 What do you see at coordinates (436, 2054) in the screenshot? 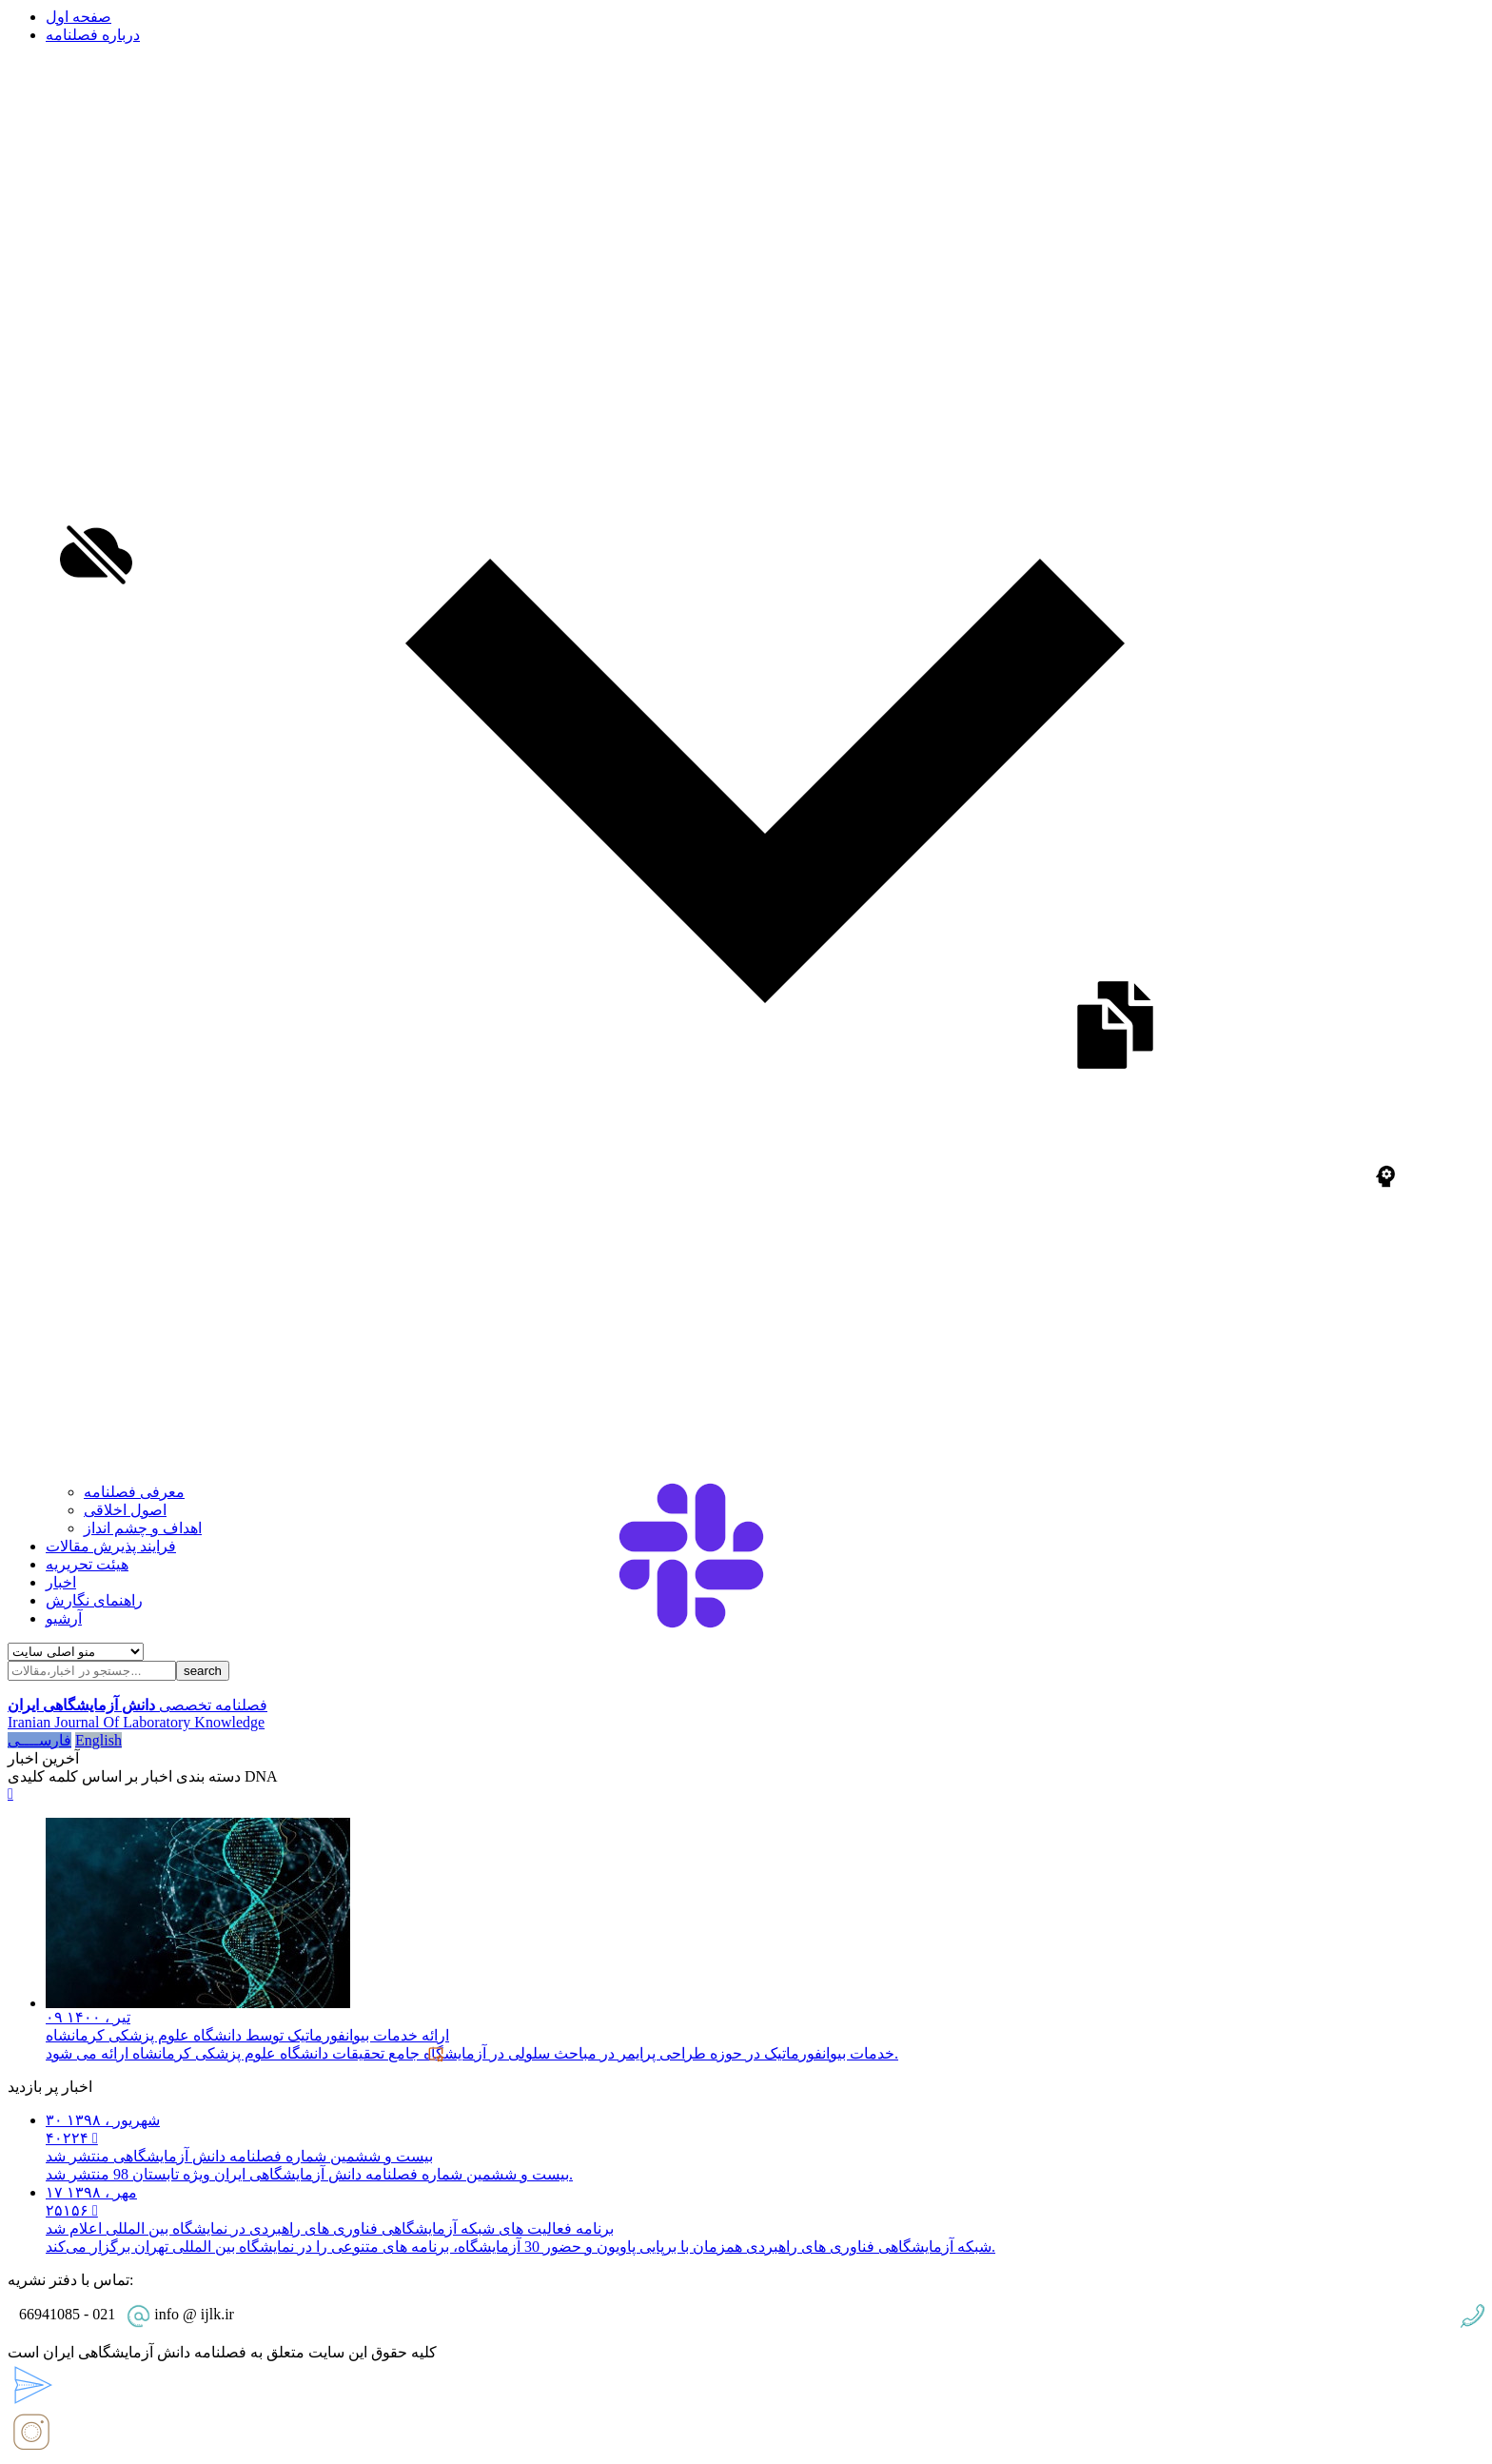
I see `mark this tablet as a favorite device` at bounding box center [436, 2054].